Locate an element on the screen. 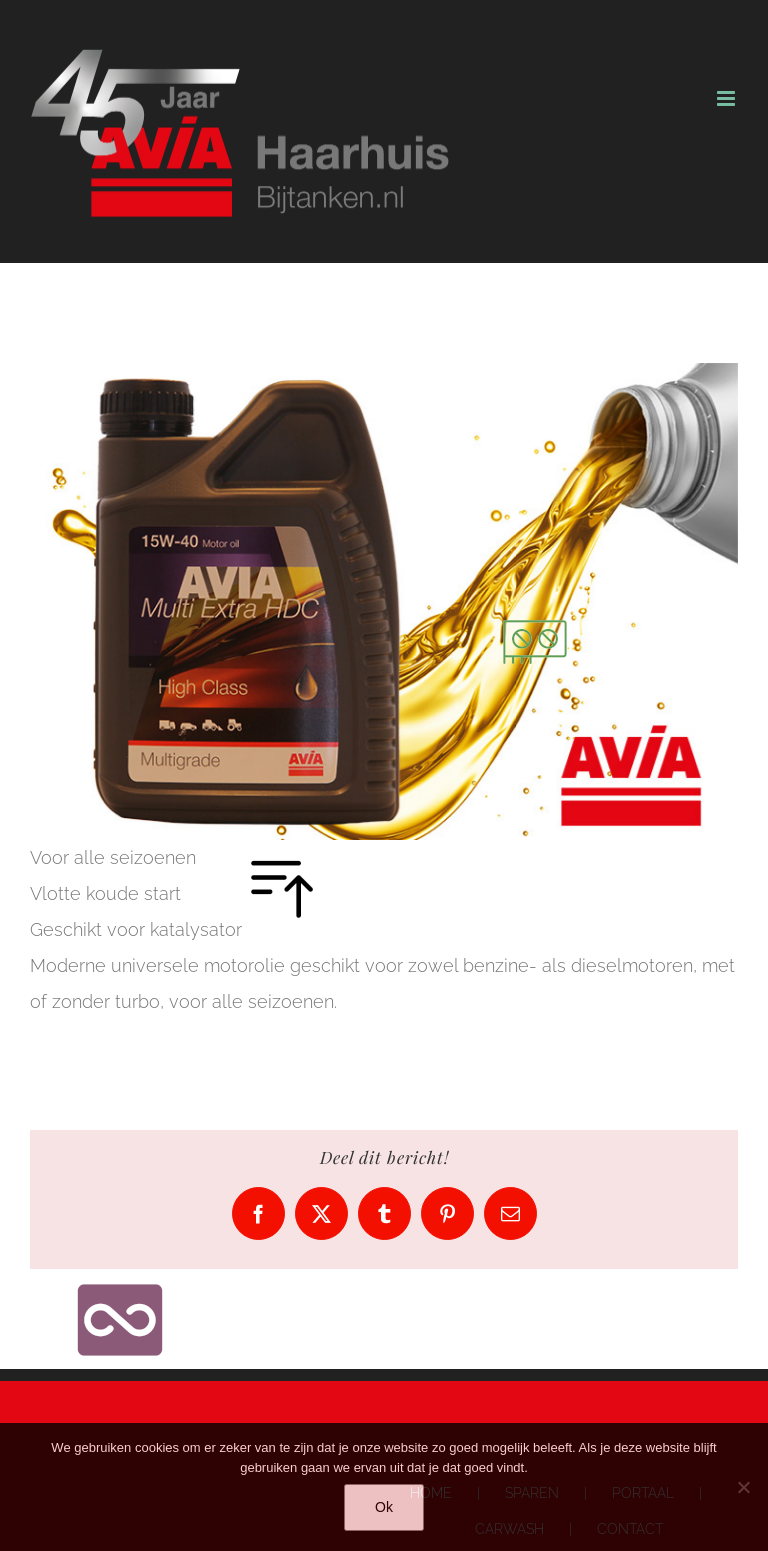  view graphics card or GPU information is located at coordinates (535, 641).